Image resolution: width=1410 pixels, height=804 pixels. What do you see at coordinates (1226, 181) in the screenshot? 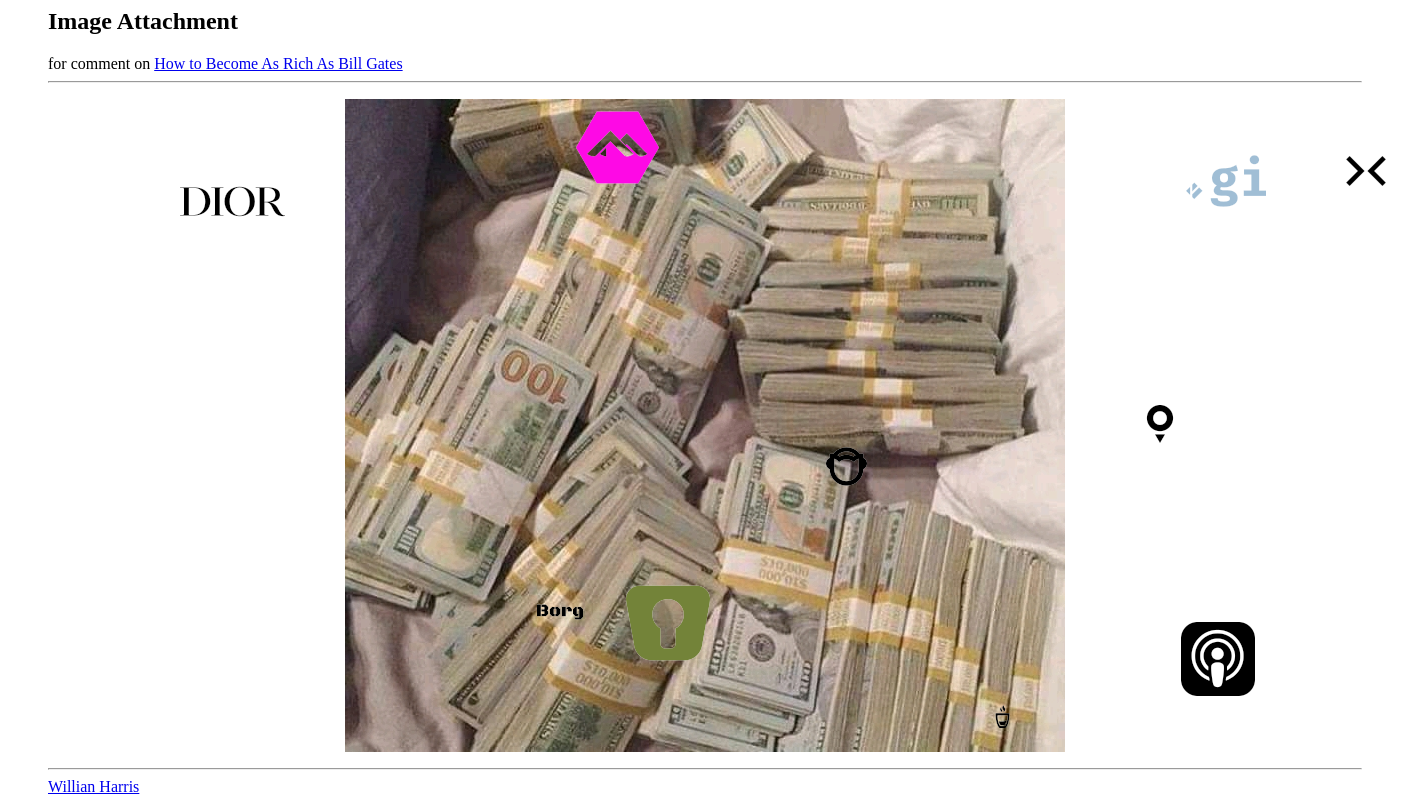
I see `visit gitignore.io website` at bounding box center [1226, 181].